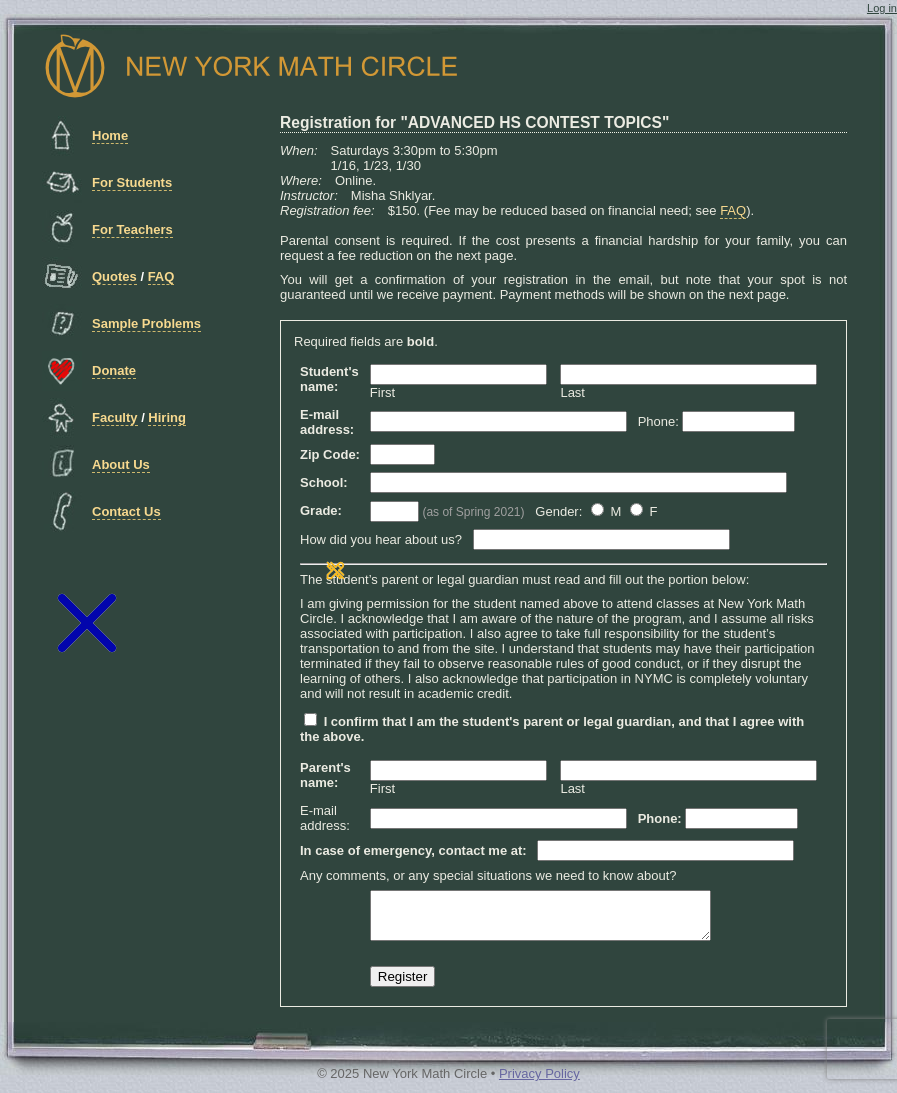  What do you see at coordinates (335, 570) in the screenshot?
I see `tools or settings unavailable` at bounding box center [335, 570].